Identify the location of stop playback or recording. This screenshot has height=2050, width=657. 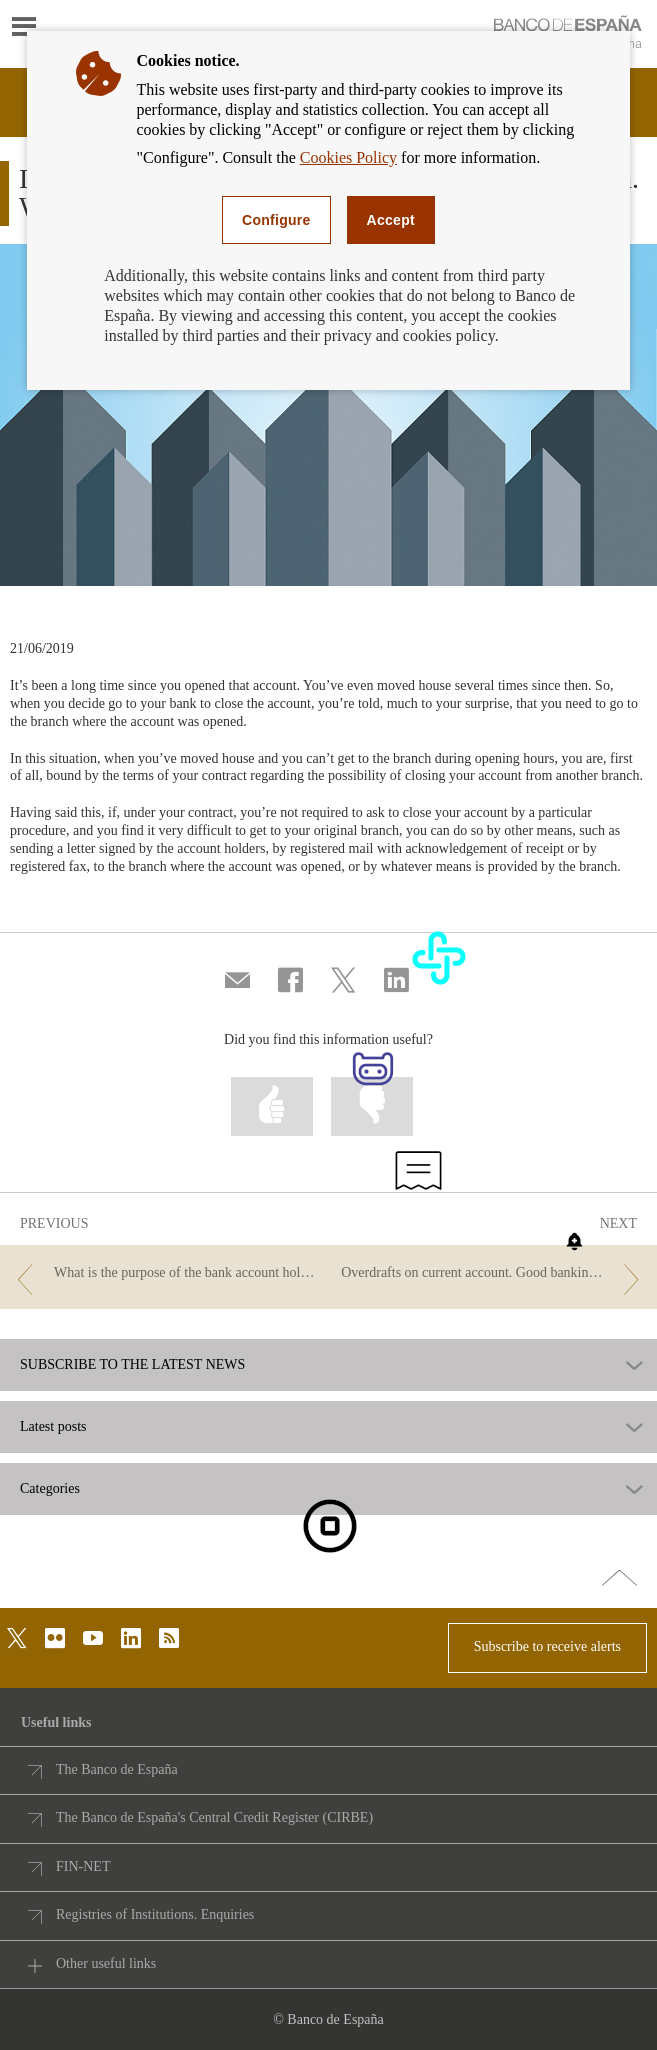
(330, 1526).